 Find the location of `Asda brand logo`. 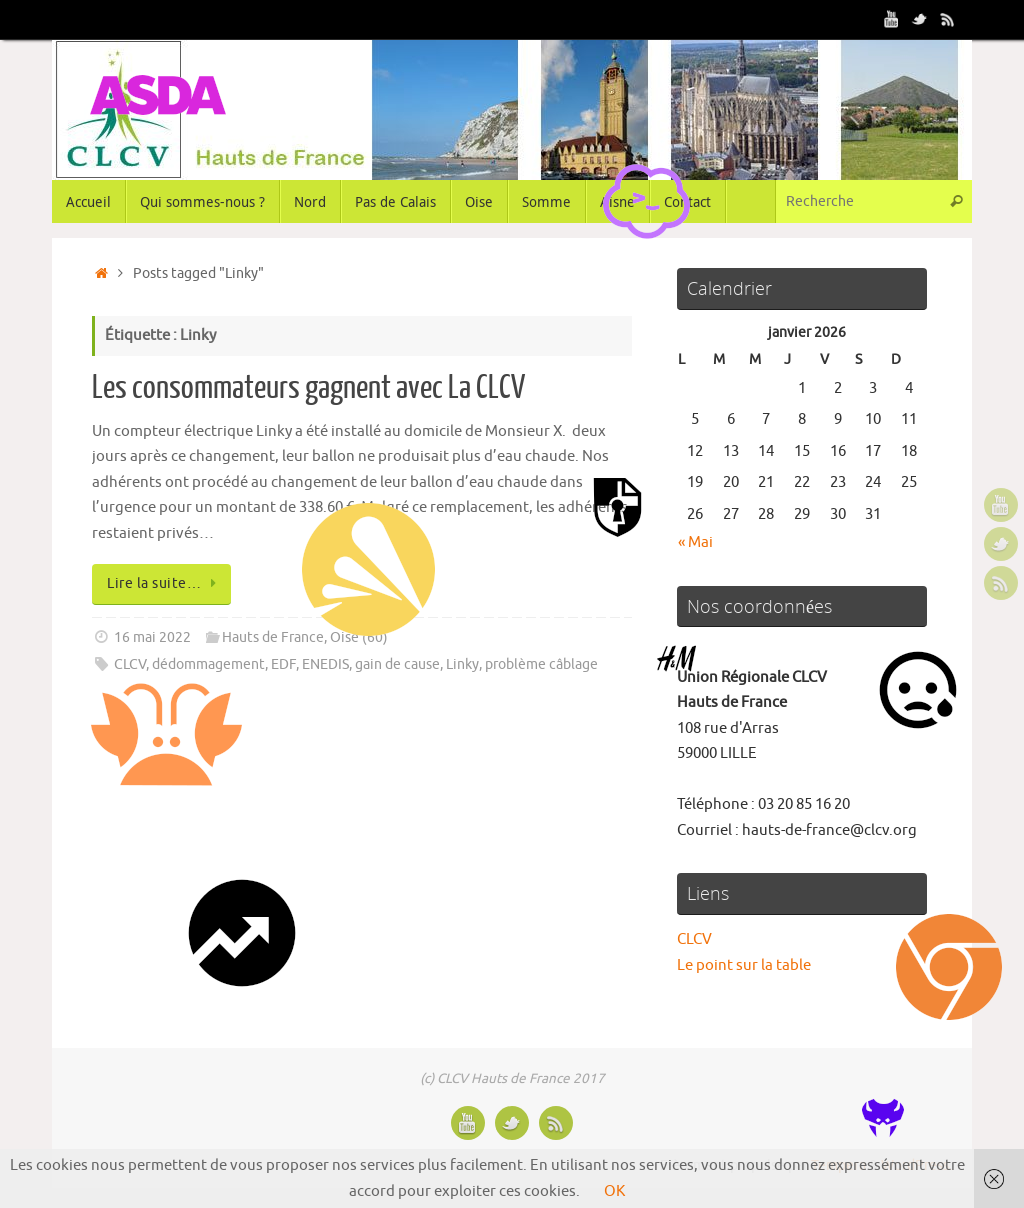

Asda brand logo is located at coordinates (158, 95).